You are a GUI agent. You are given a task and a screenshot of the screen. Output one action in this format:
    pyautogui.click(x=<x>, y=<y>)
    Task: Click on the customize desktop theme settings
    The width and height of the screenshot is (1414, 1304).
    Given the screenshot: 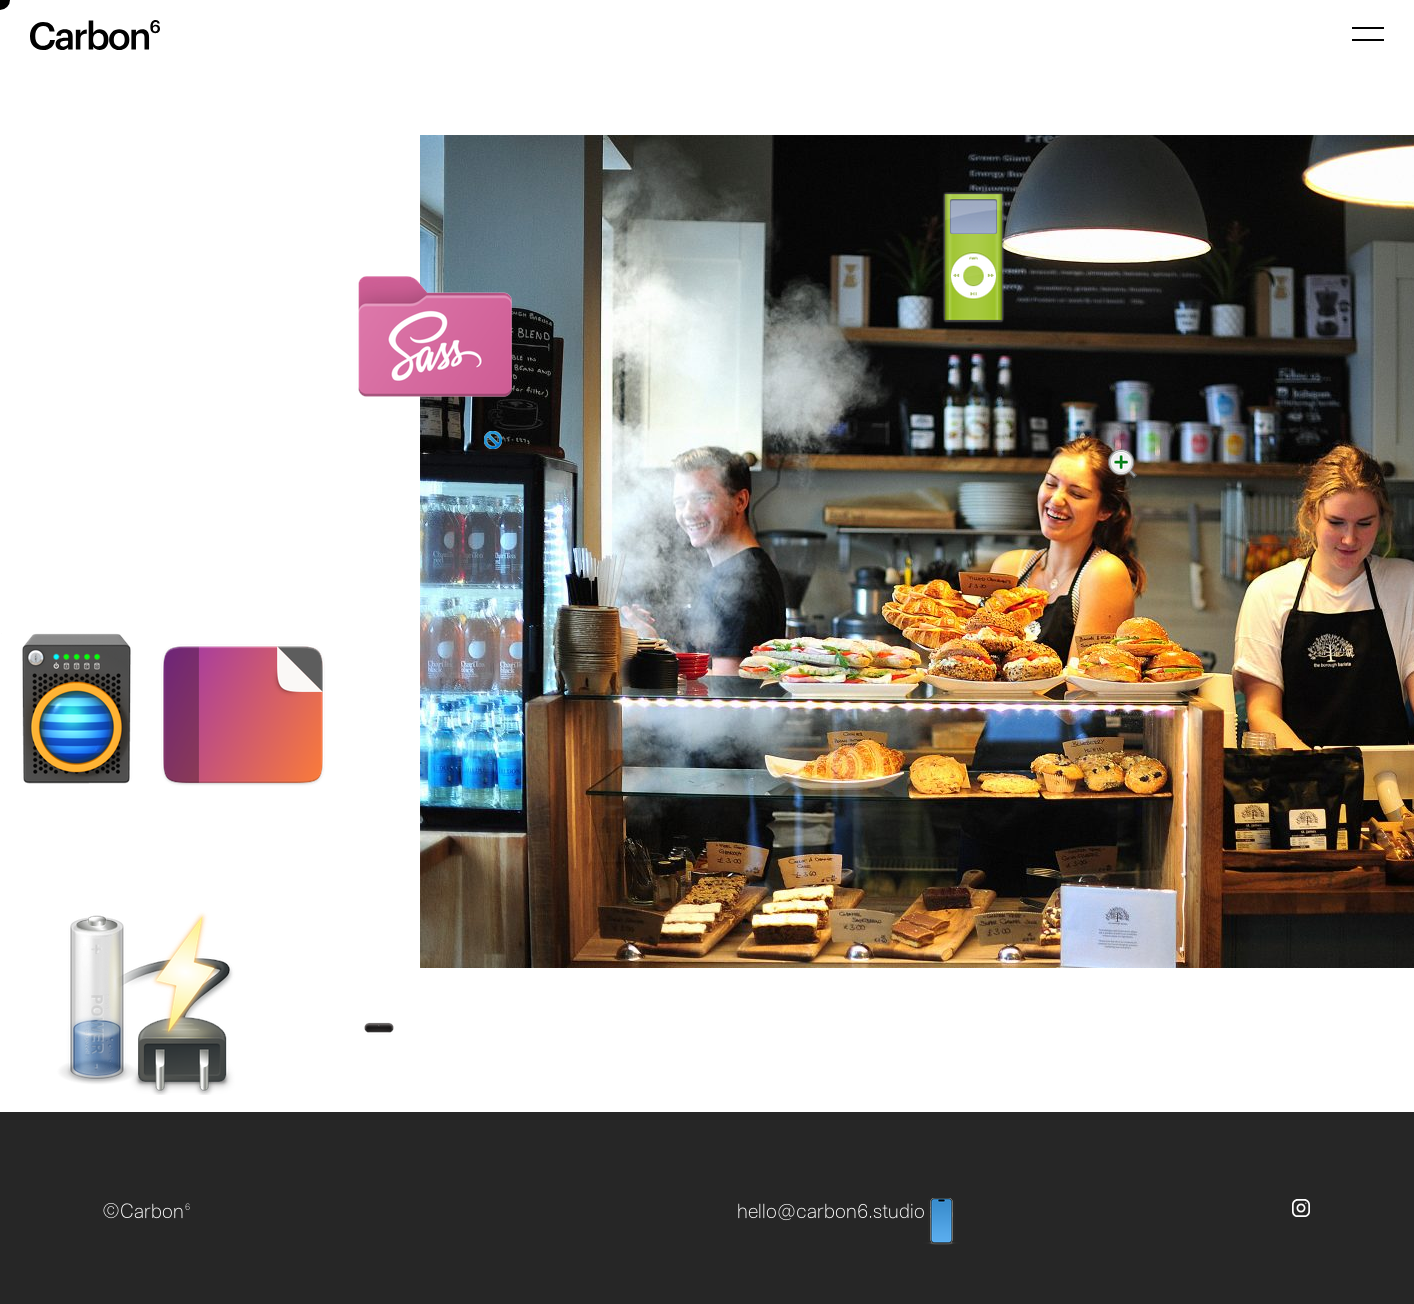 What is the action you would take?
    pyautogui.click(x=243, y=709)
    